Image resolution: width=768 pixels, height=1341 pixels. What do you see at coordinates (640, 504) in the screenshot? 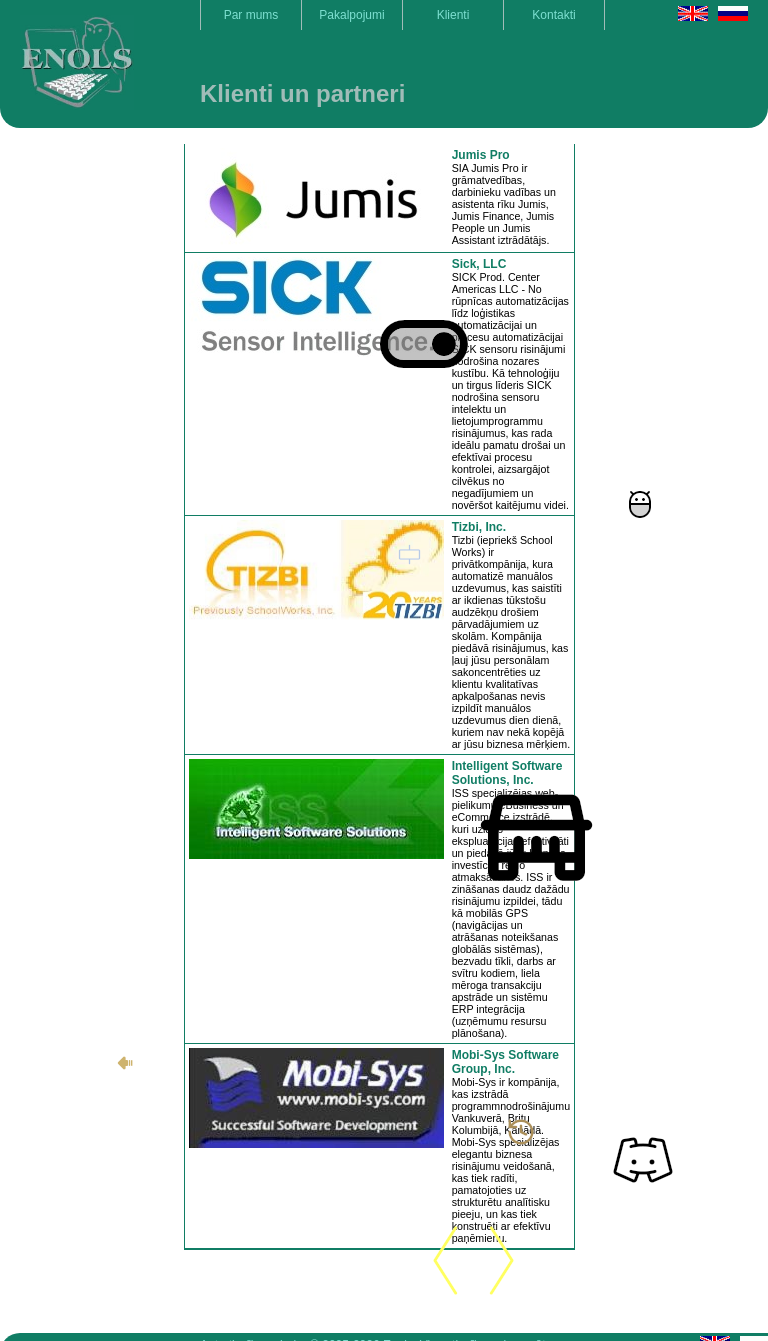
I see `android device or system settings` at bounding box center [640, 504].